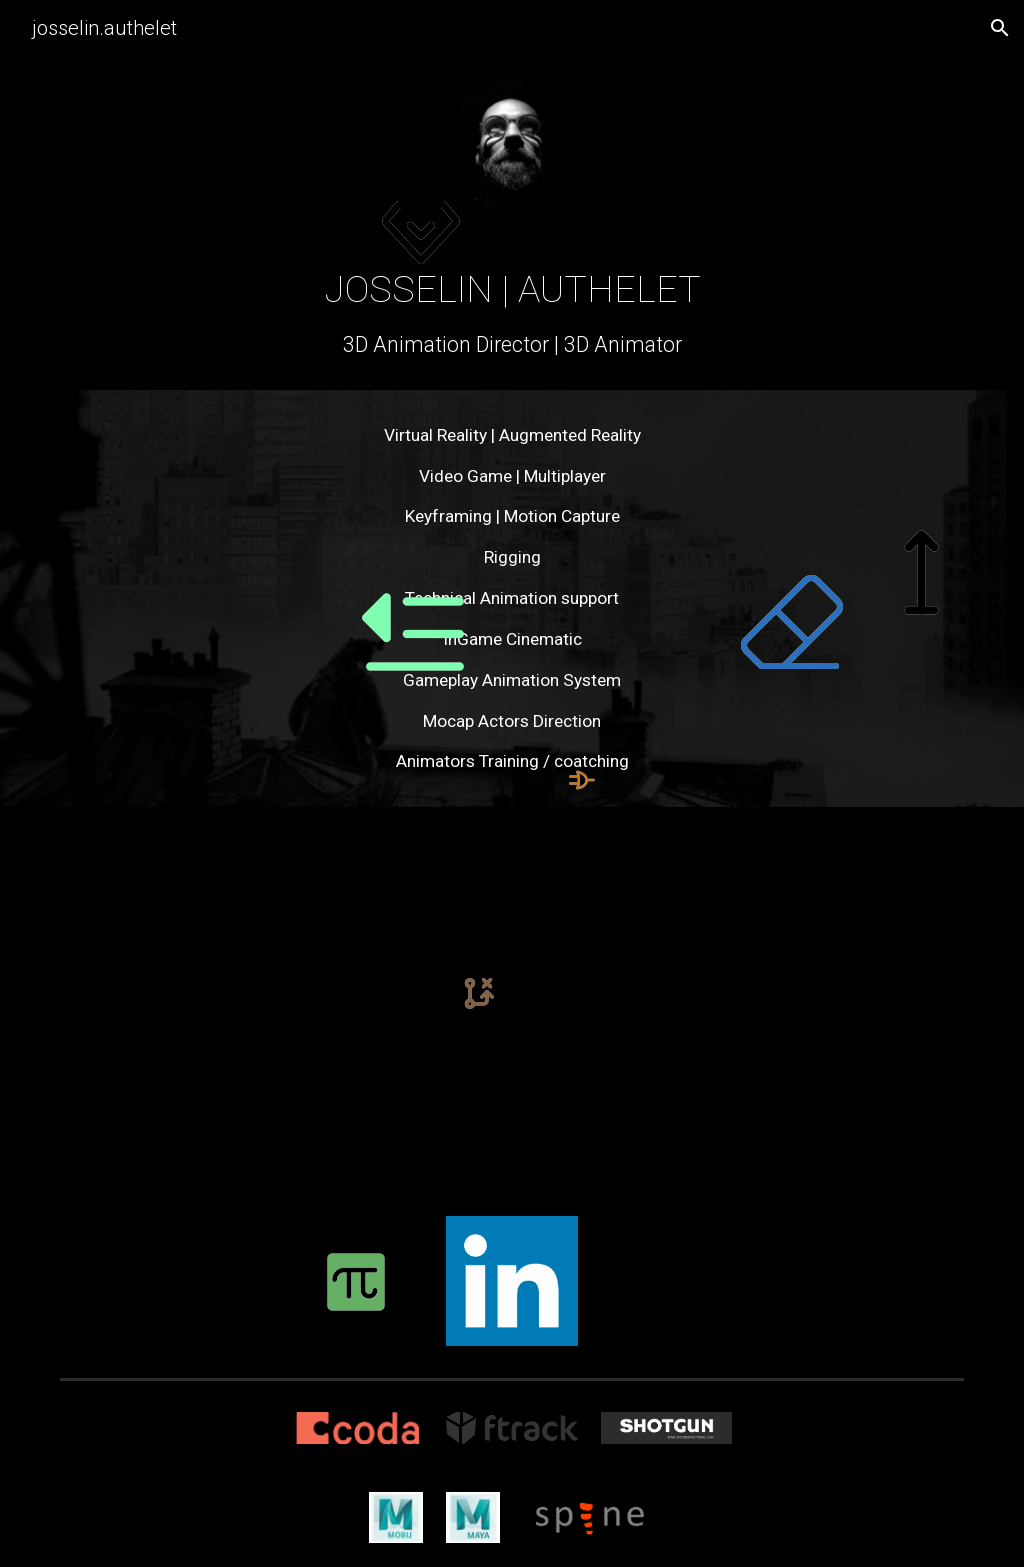 The image size is (1024, 1567). What do you see at coordinates (792, 622) in the screenshot?
I see `erase or clear content` at bounding box center [792, 622].